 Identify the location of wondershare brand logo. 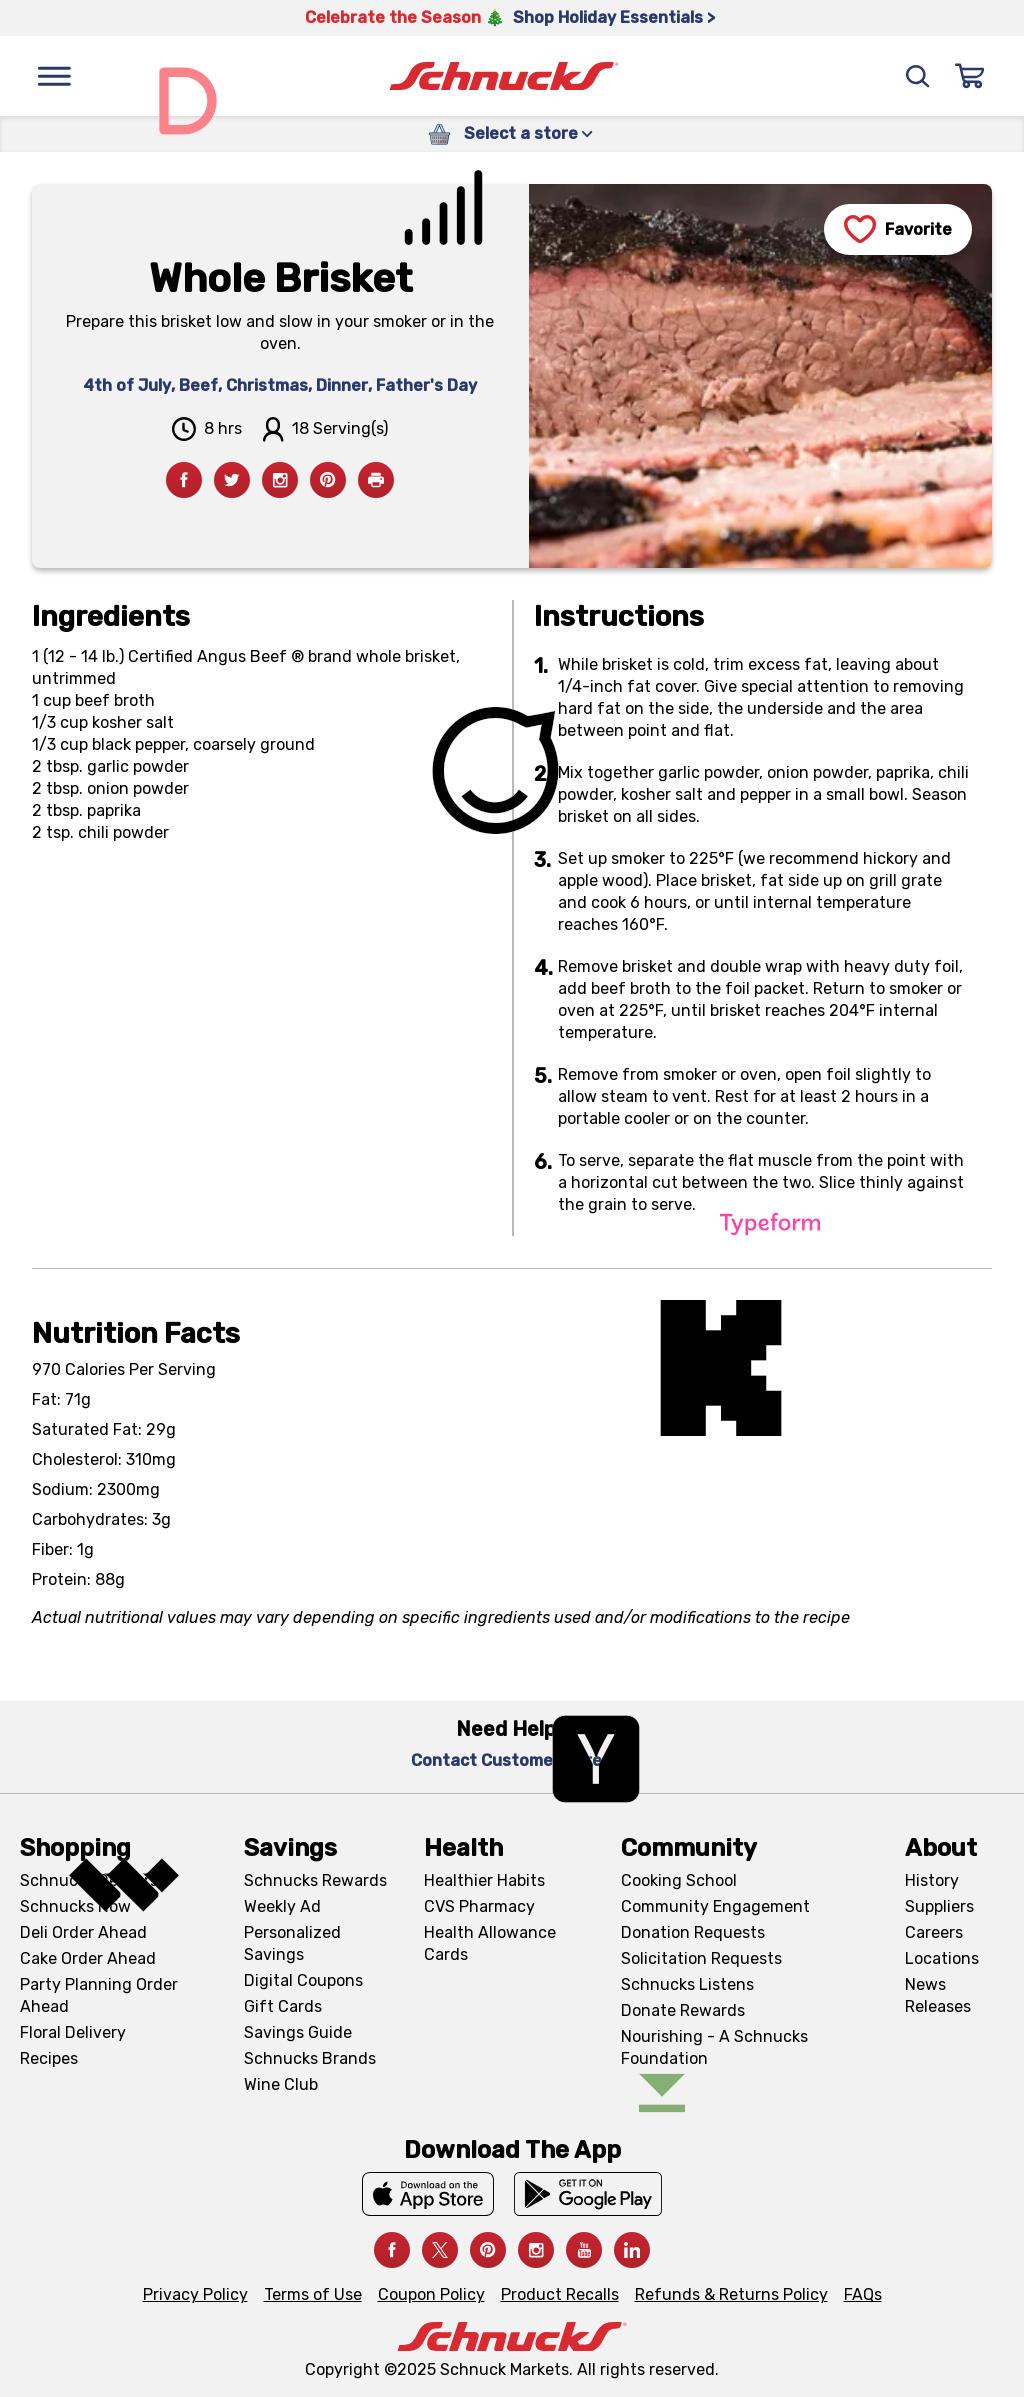
(124, 1885).